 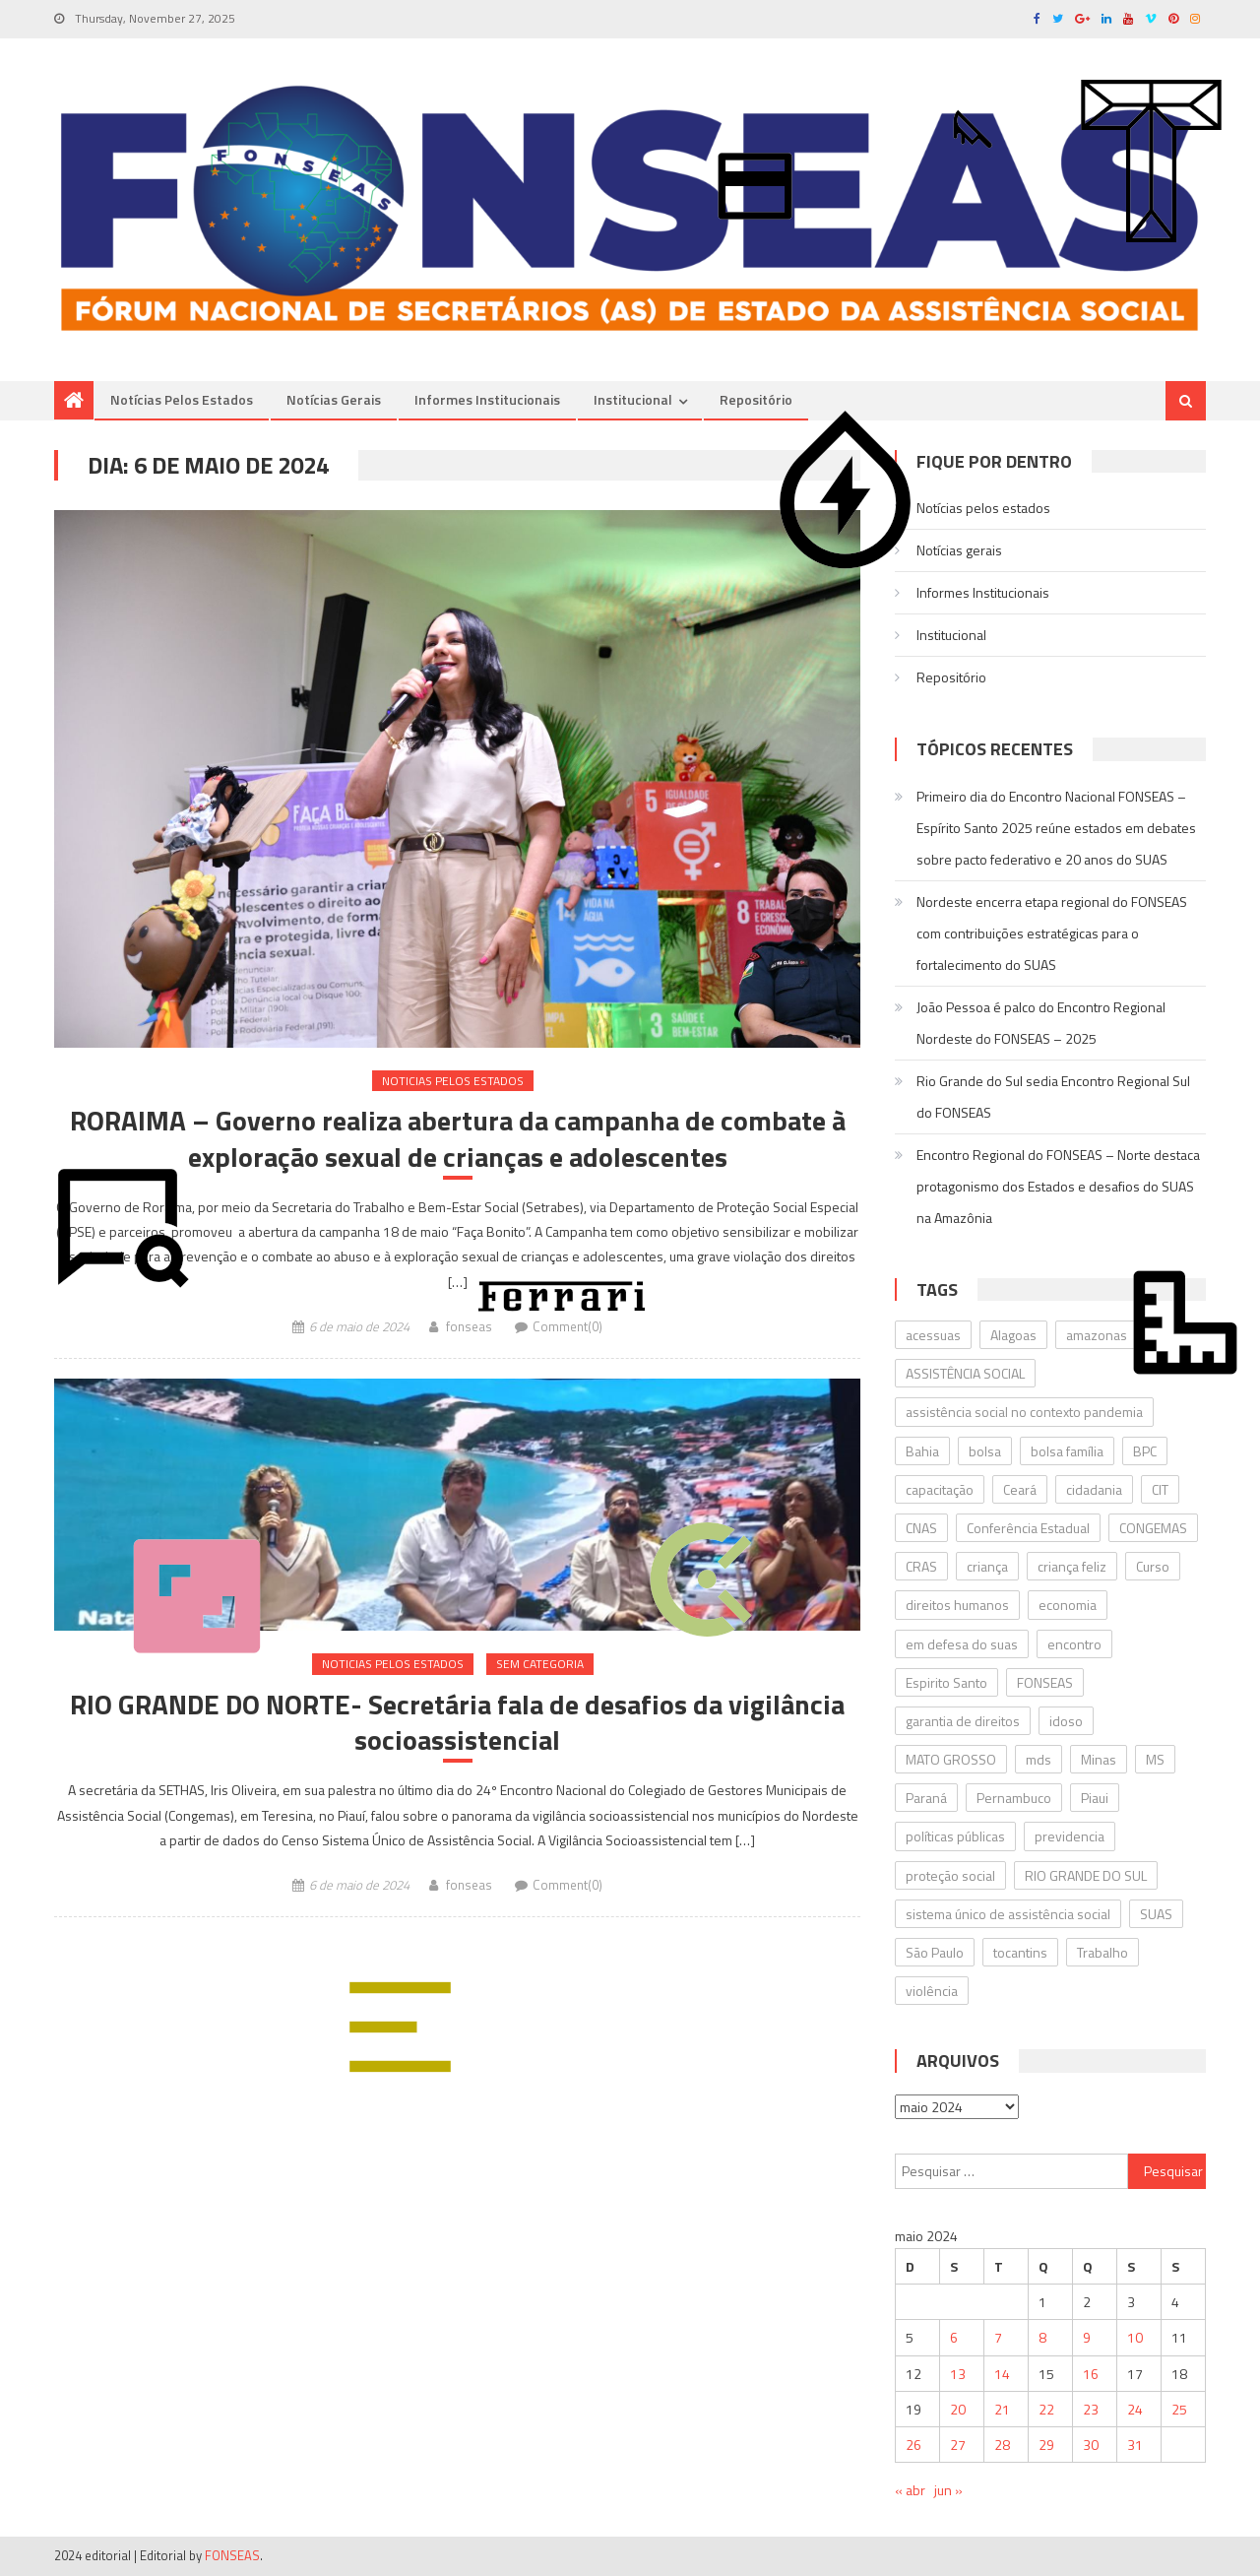 What do you see at coordinates (845, 495) in the screenshot?
I see `indicates hydroelectric or water-powered energy` at bounding box center [845, 495].